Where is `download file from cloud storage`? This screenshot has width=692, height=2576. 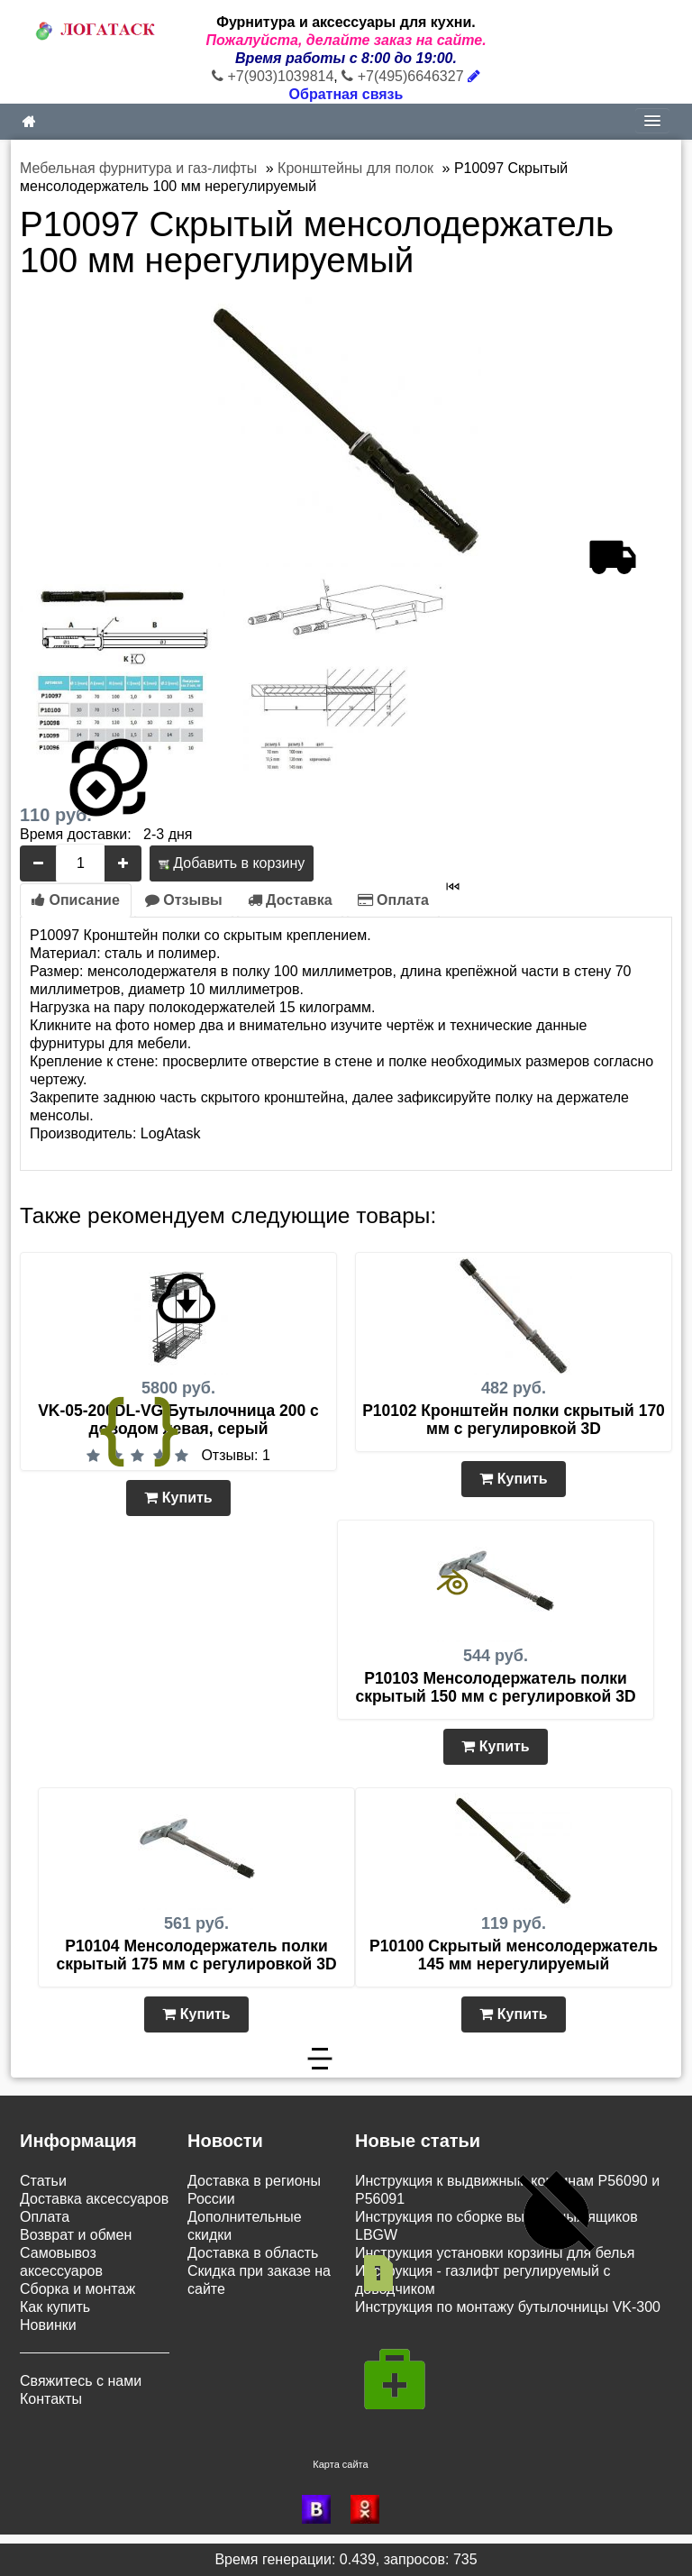 download file from cloud storage is located at coordinates (187, 1300).